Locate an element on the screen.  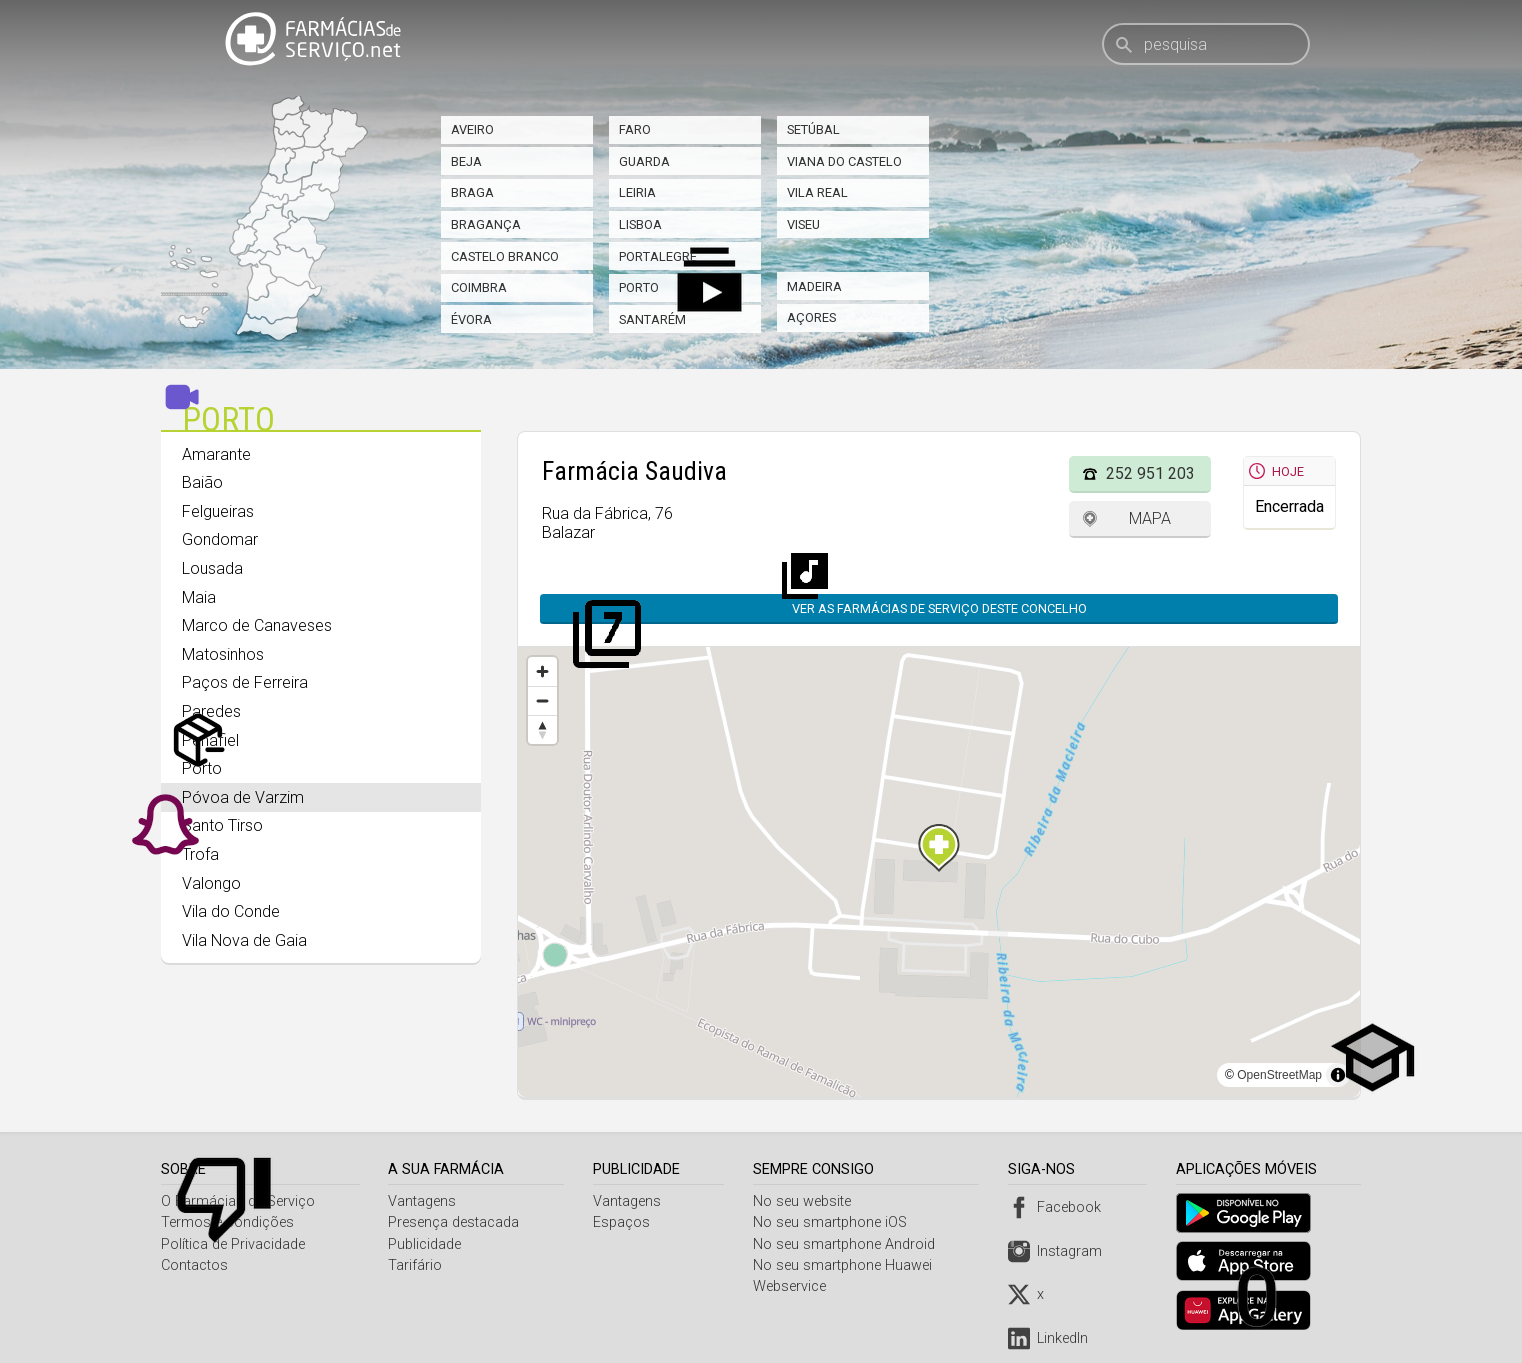
start a video call is located at coordinates (183, 397).